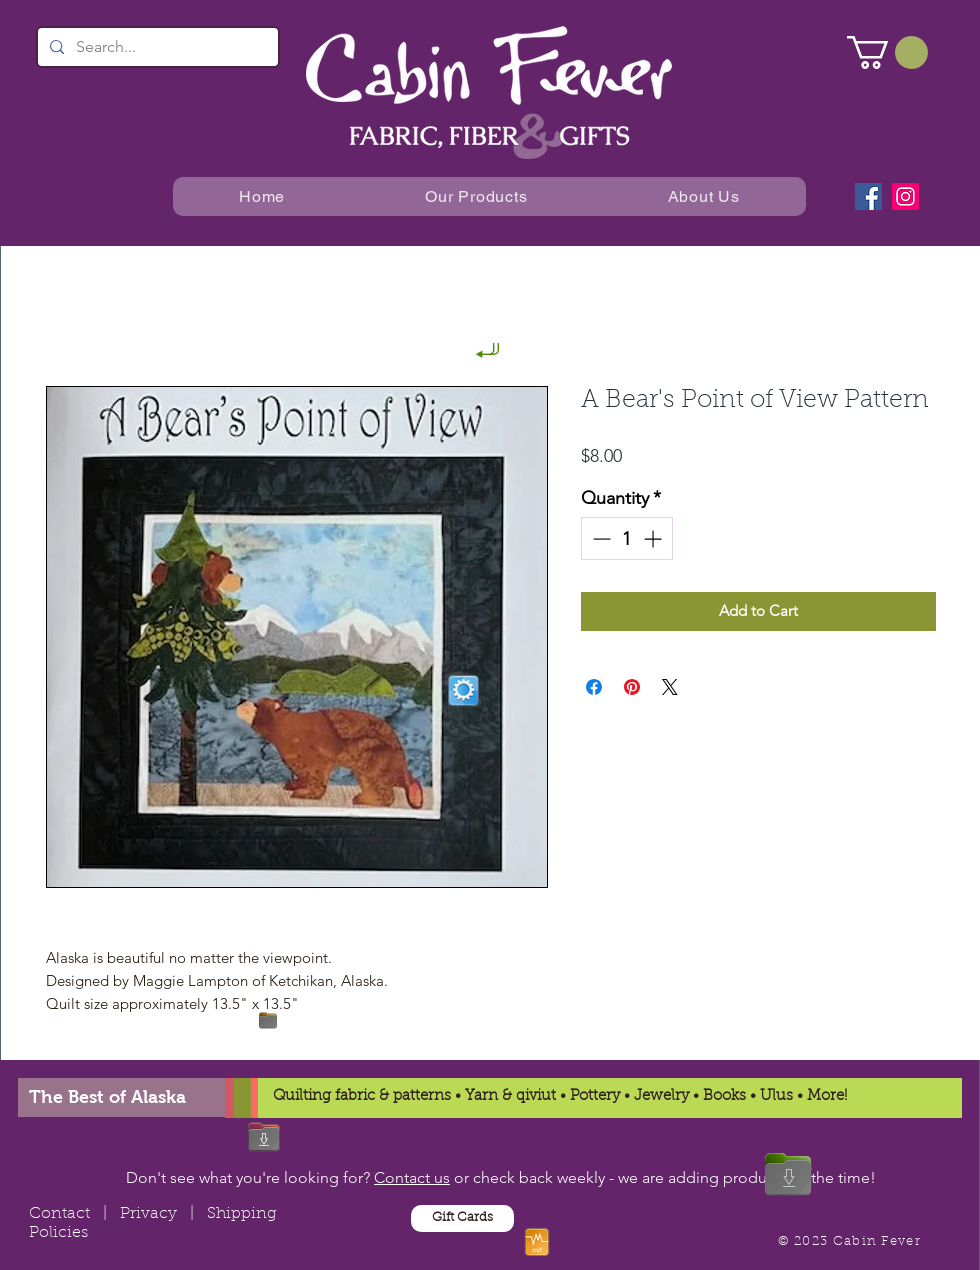 The image size is (980, 1270). What do you see at coordinates (264, 1136) in the screenshot?
I see `access your downloads folder` at bounding box center [264, 1136].